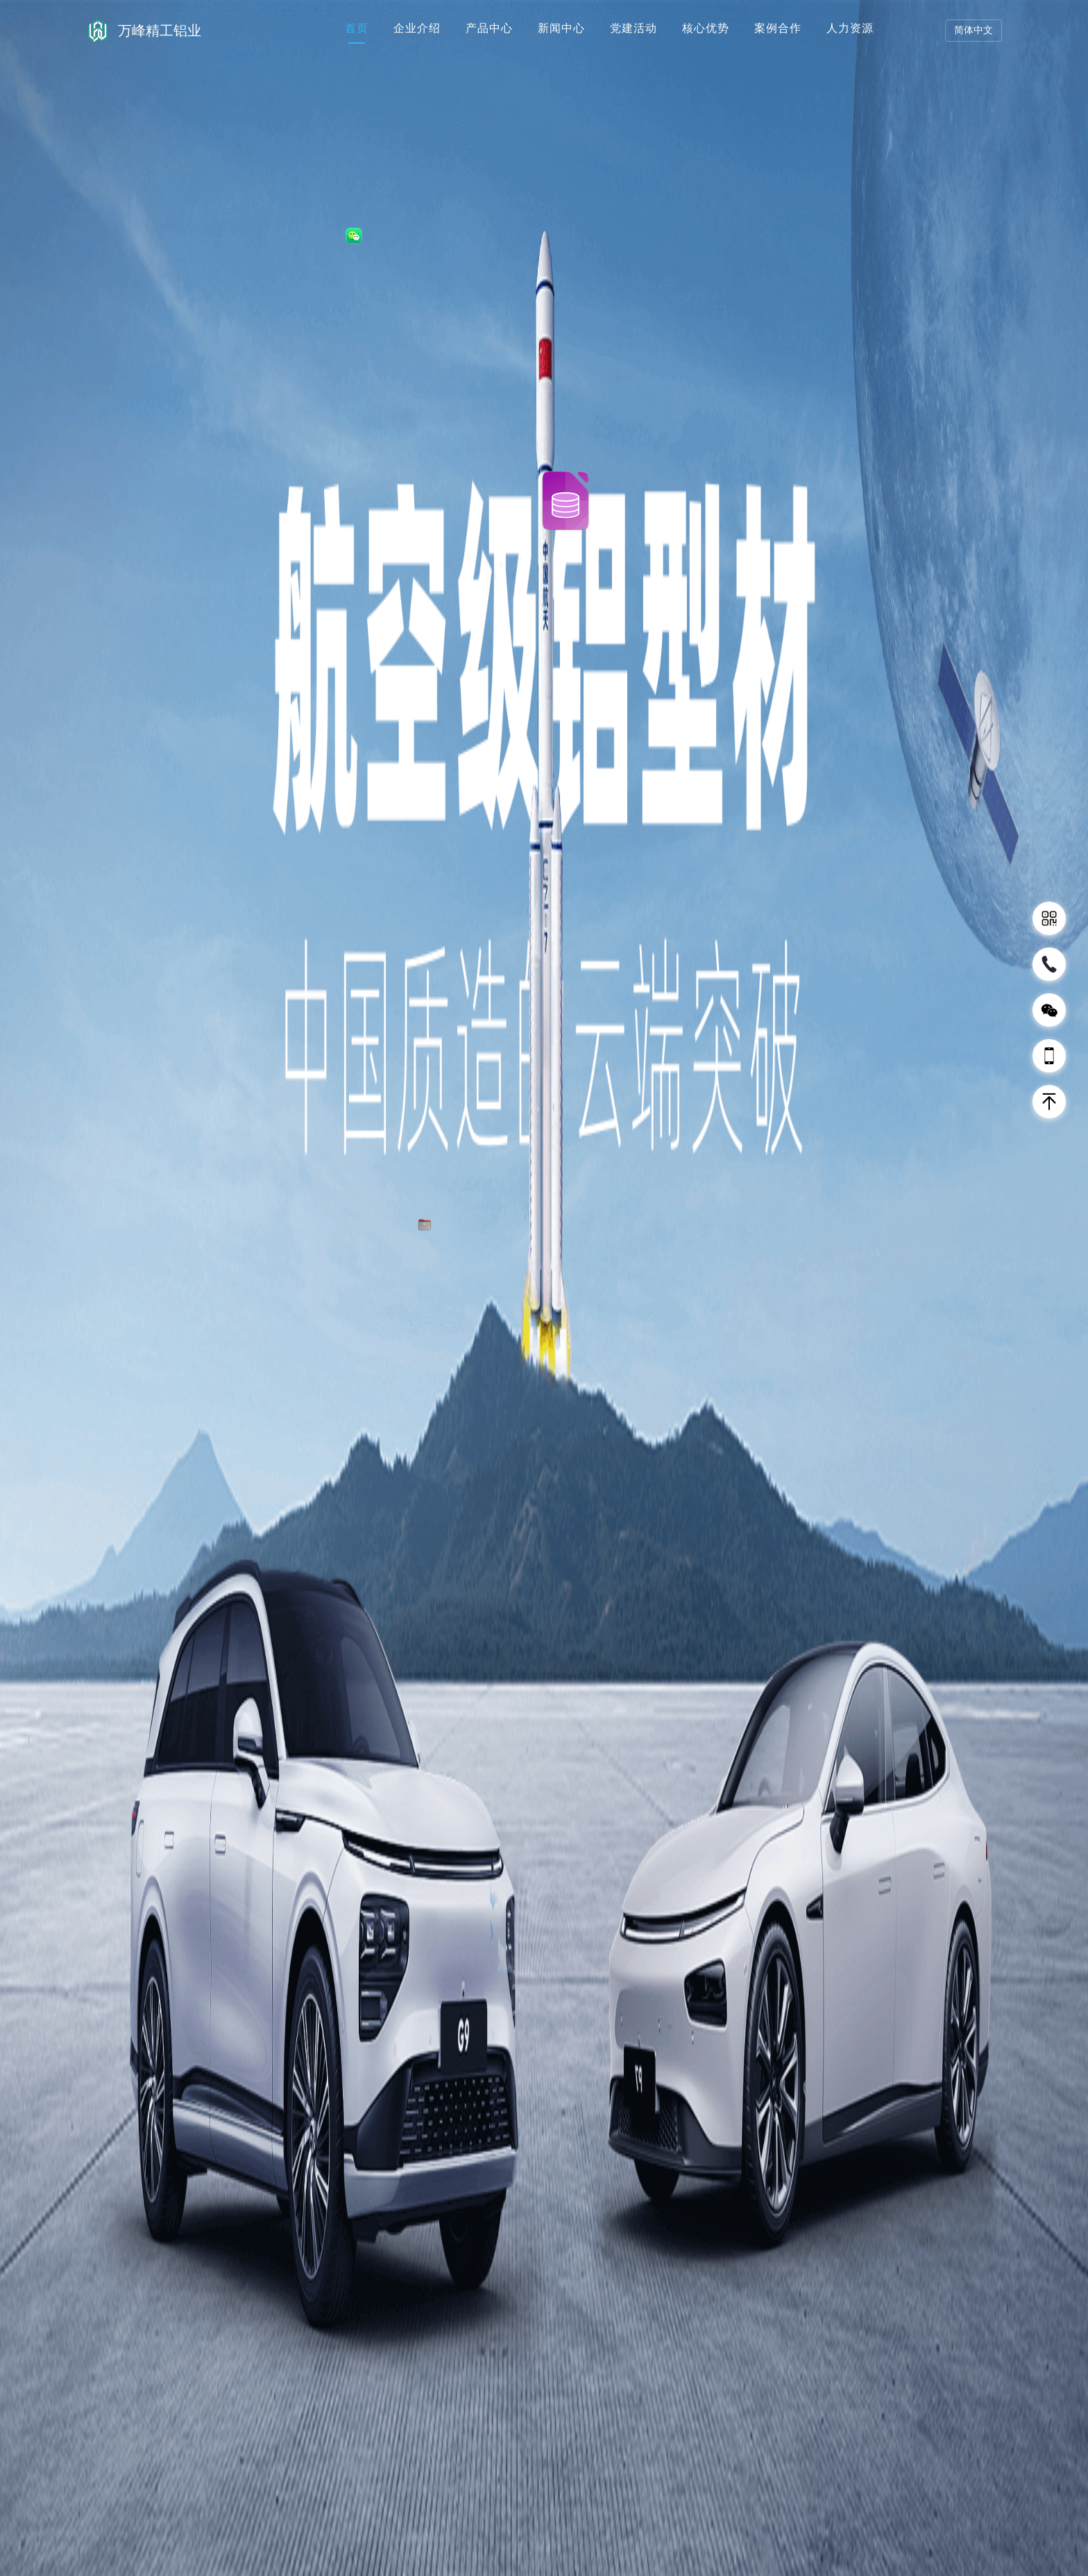 The width and height of the screenshot is (1088, 2576). What do you see at coordinates (425, 1224) in the screenshot?
I see `open the file manager application` at bounding box center [425, 1224].